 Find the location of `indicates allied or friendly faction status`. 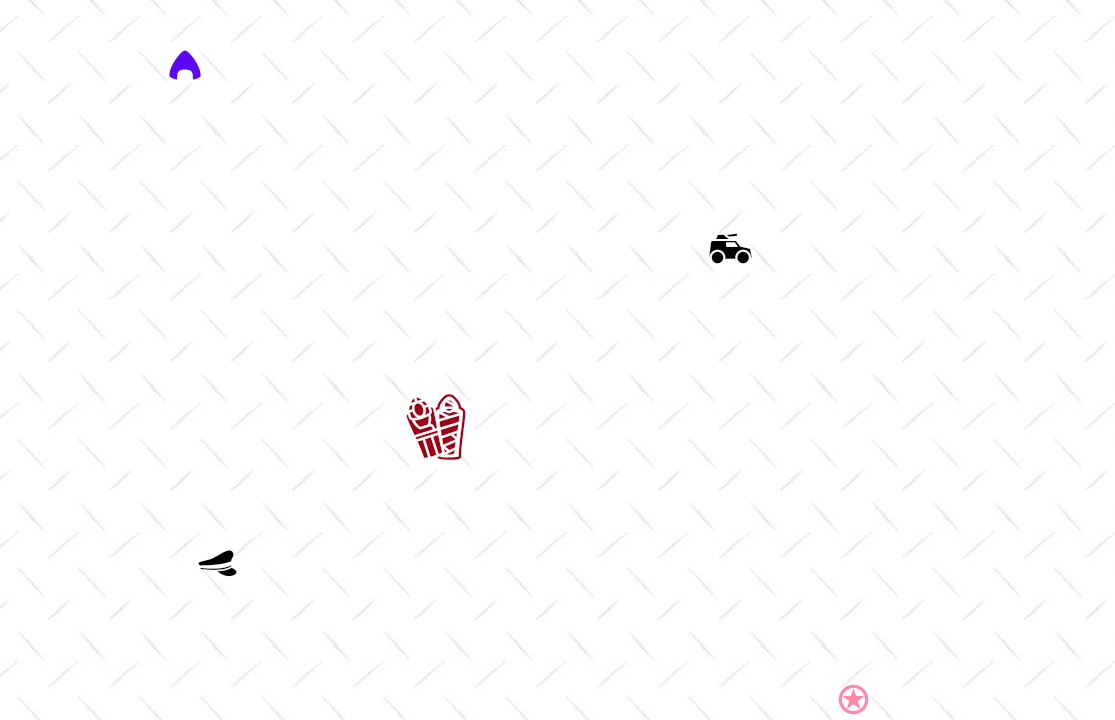

indicates allied or friendly faction status is located at coordinates (853, 699).